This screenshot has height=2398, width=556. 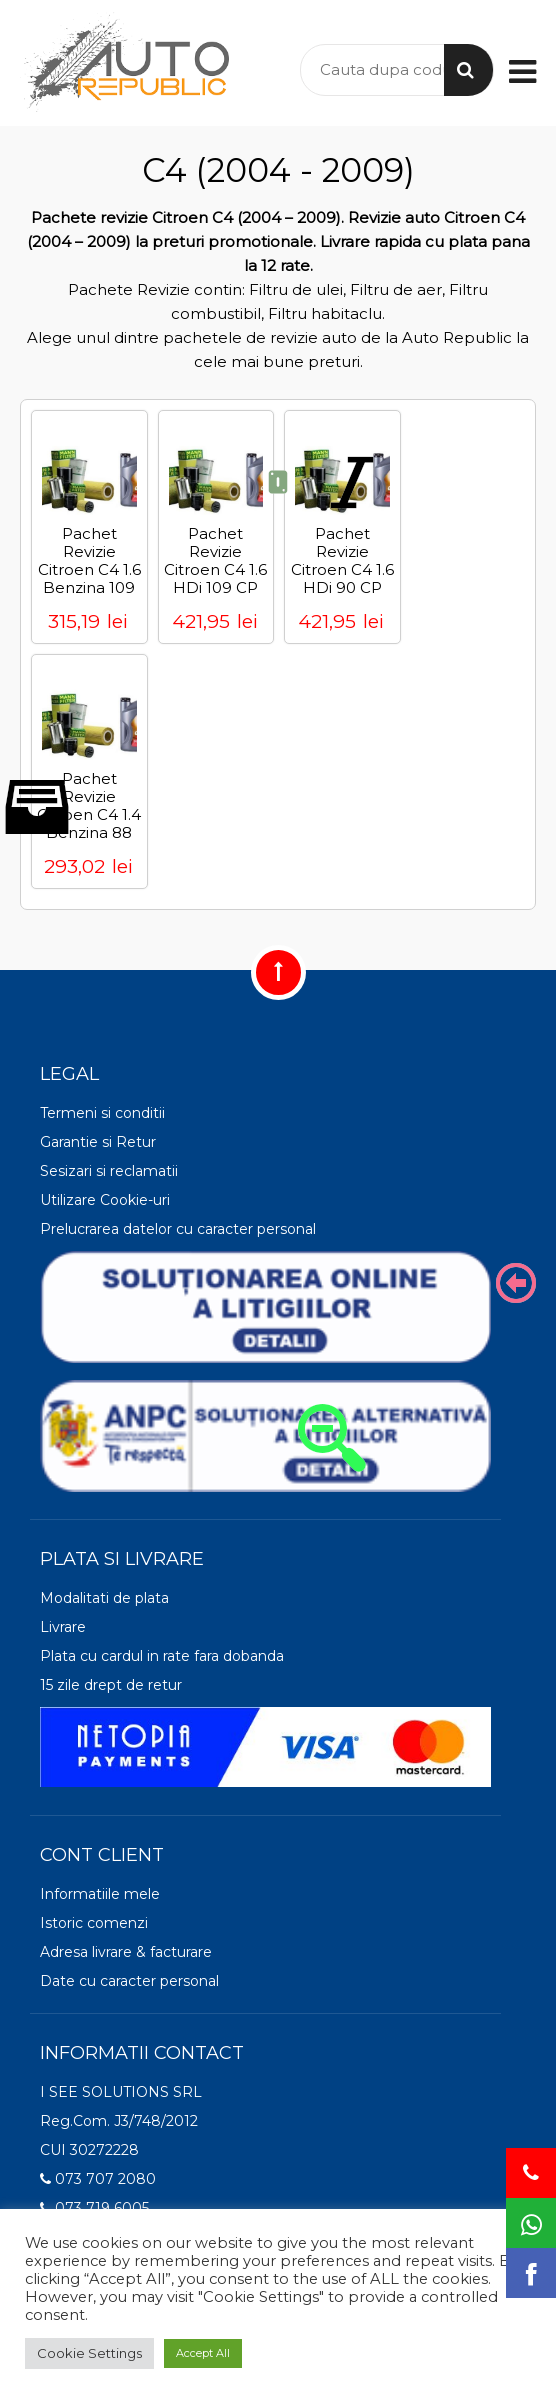 What do you see at coordinates (37, 807) in the screenshot?
I see `view inbox or incoming files` at bounding box center [37, 807].